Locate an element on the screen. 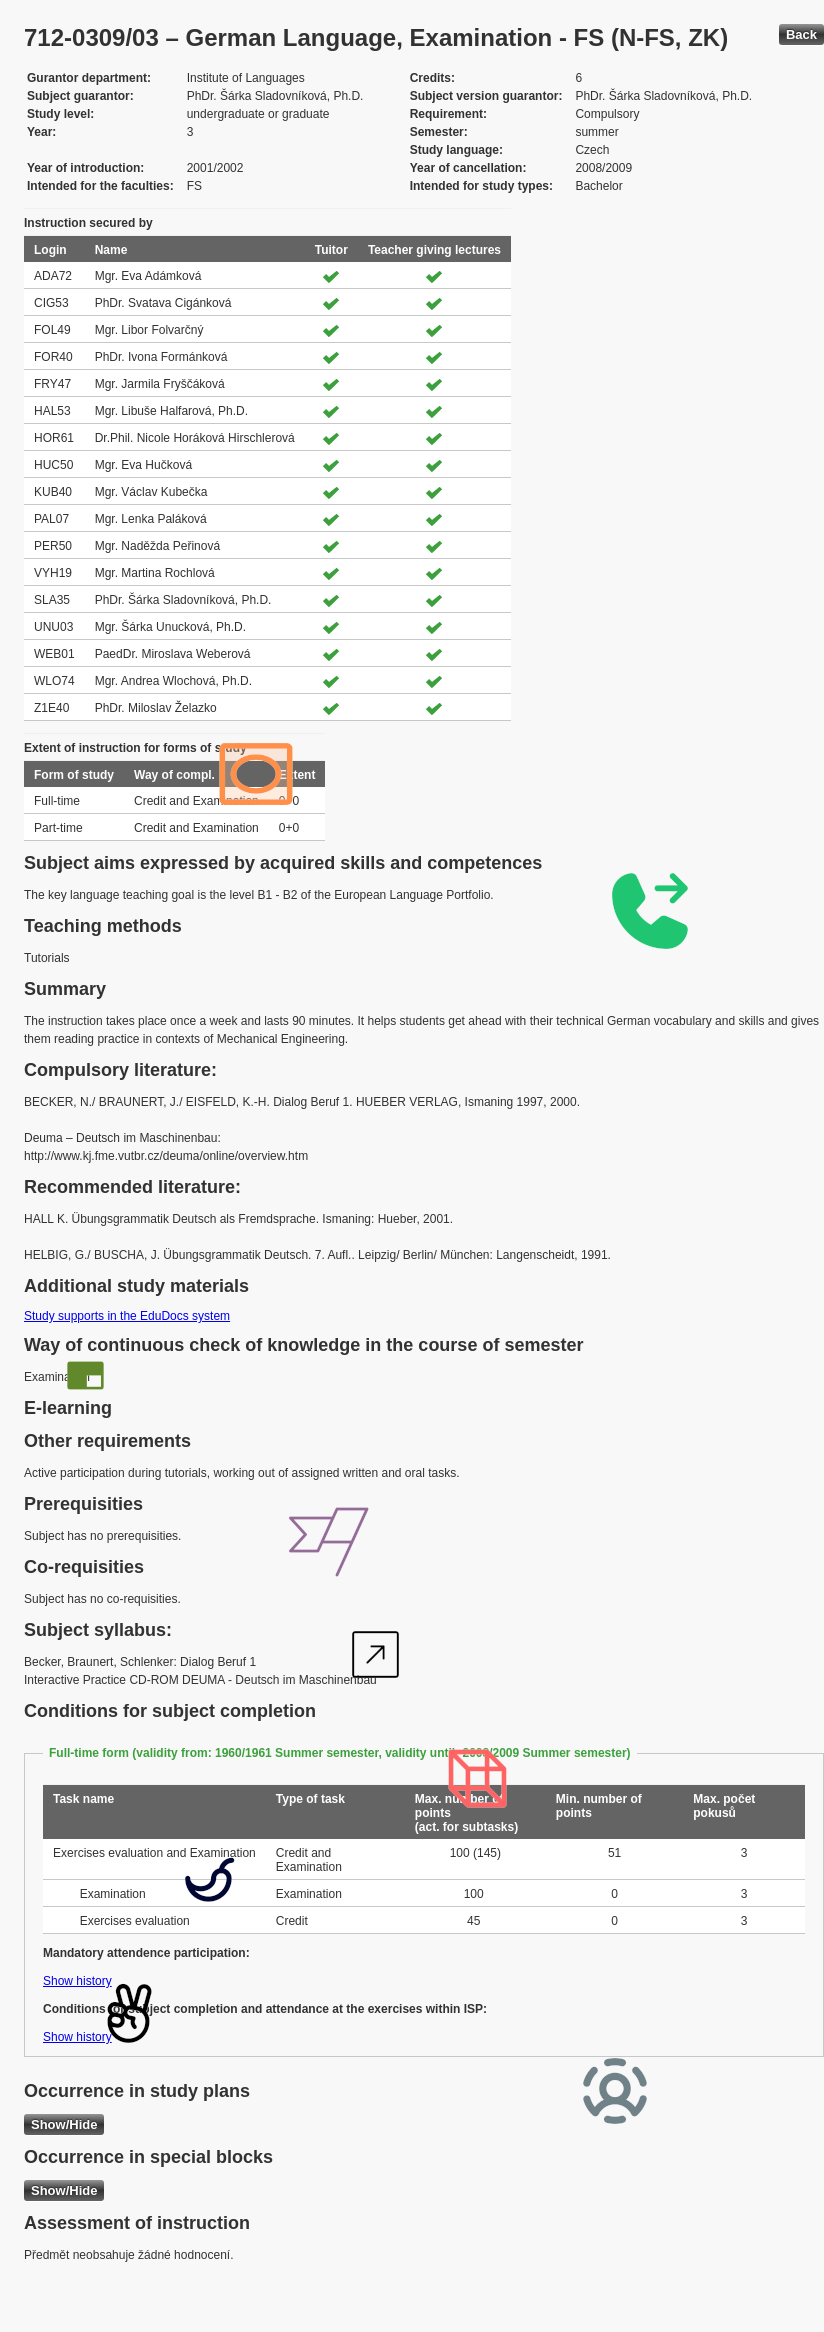 Image resolution: width=824 pixels, height=2332 pixels. enable picture-in-picture mode is located at coordinates (85, 1375).